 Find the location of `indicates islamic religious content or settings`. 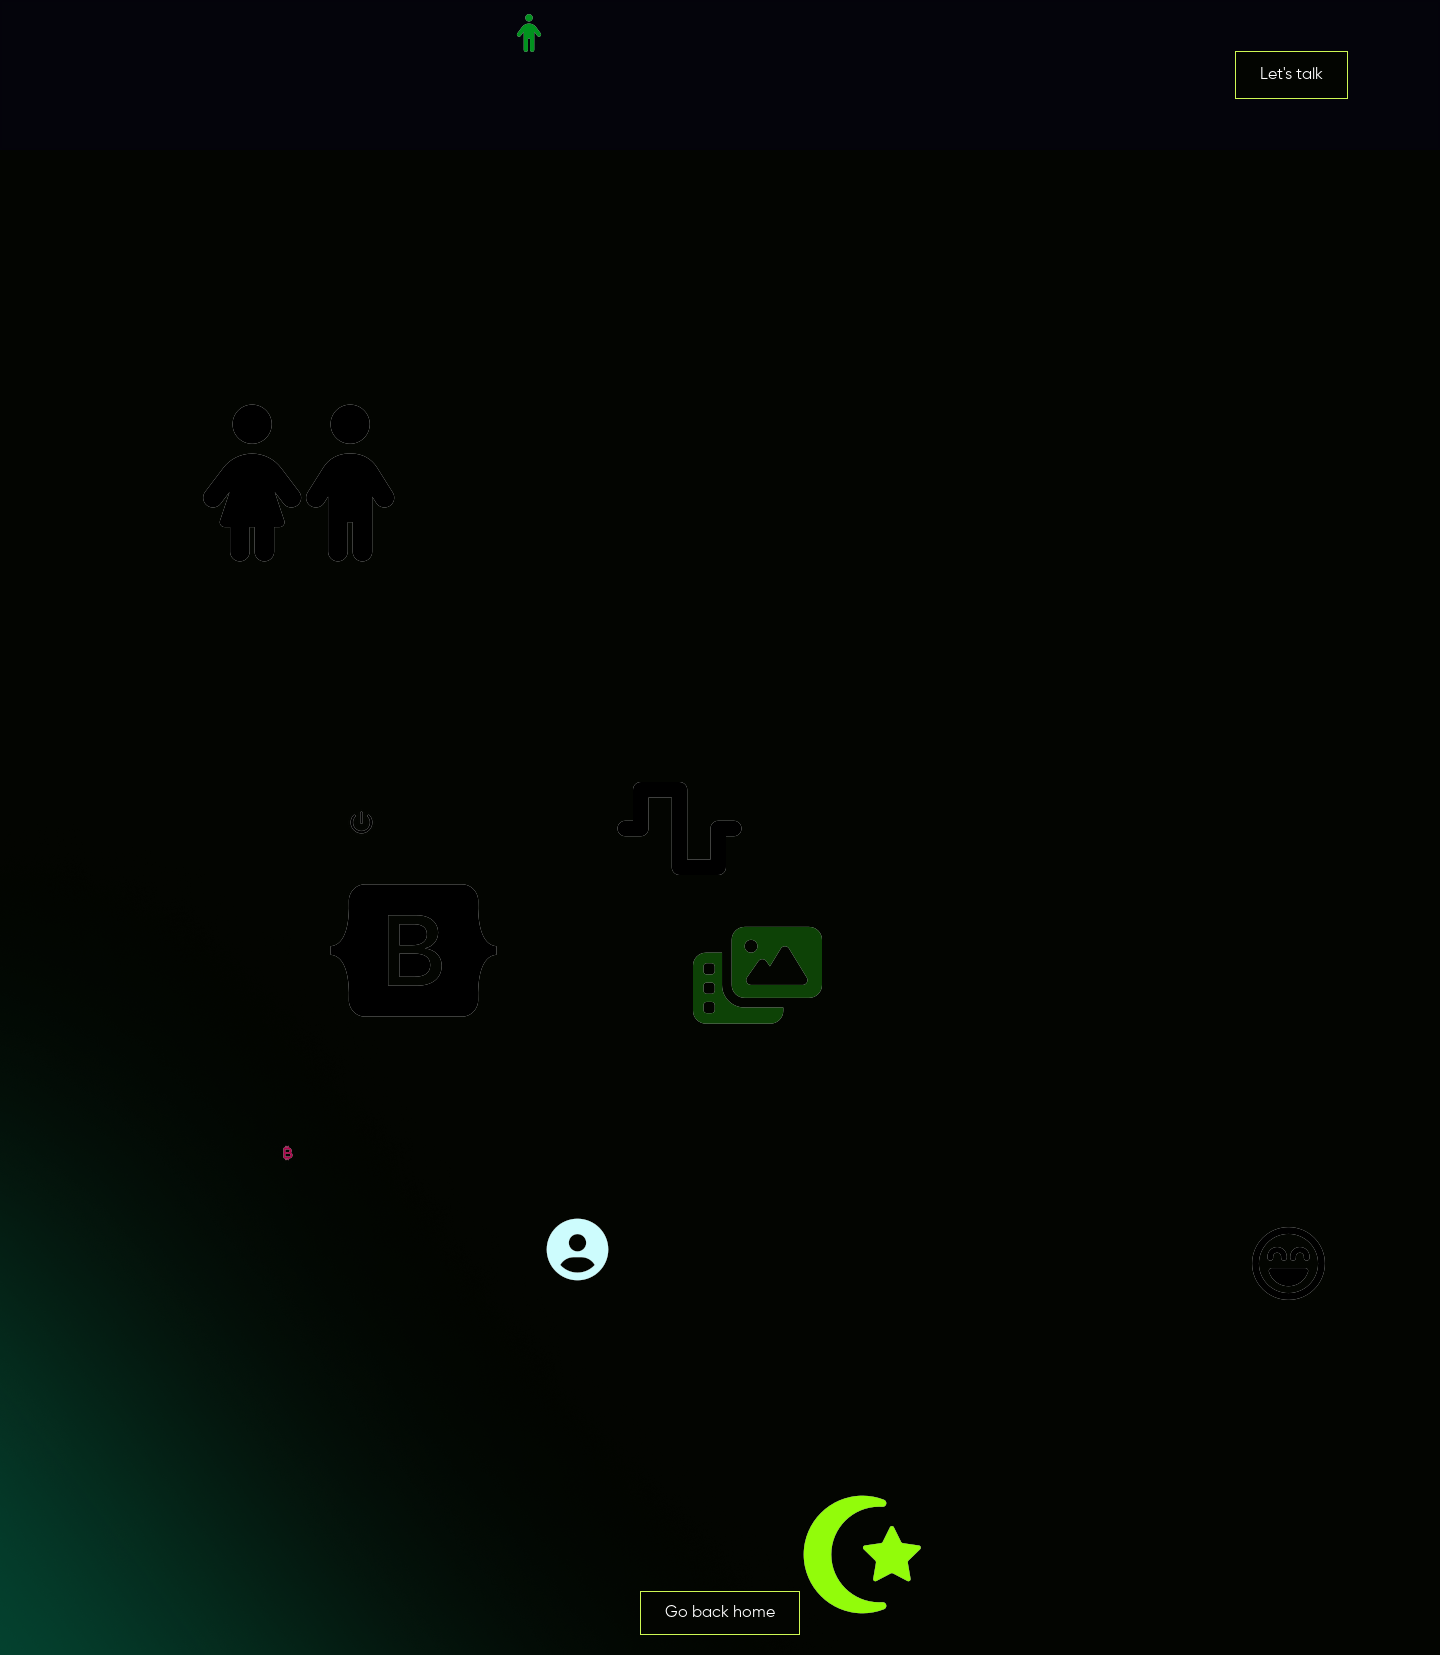

indicates islamic religious content or settings is located at coordinates (862, 1554).